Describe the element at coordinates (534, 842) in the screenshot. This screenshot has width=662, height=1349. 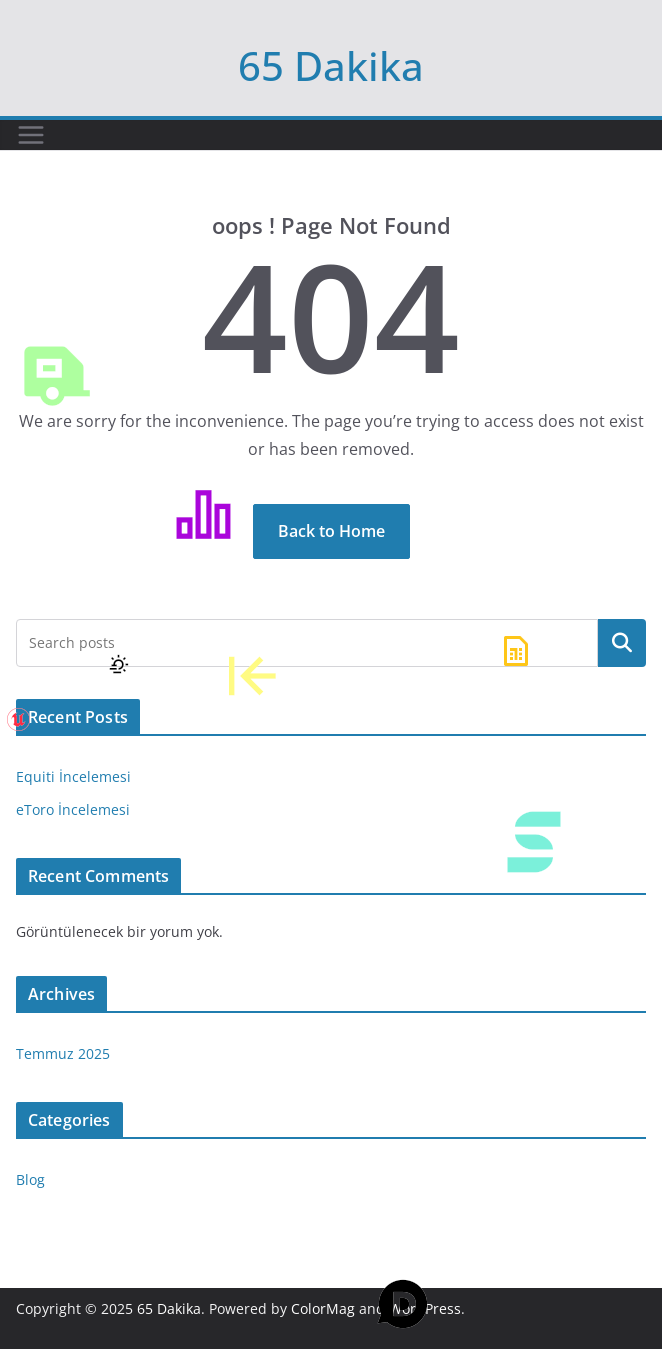
I see `sitrox brand logo` at that location.